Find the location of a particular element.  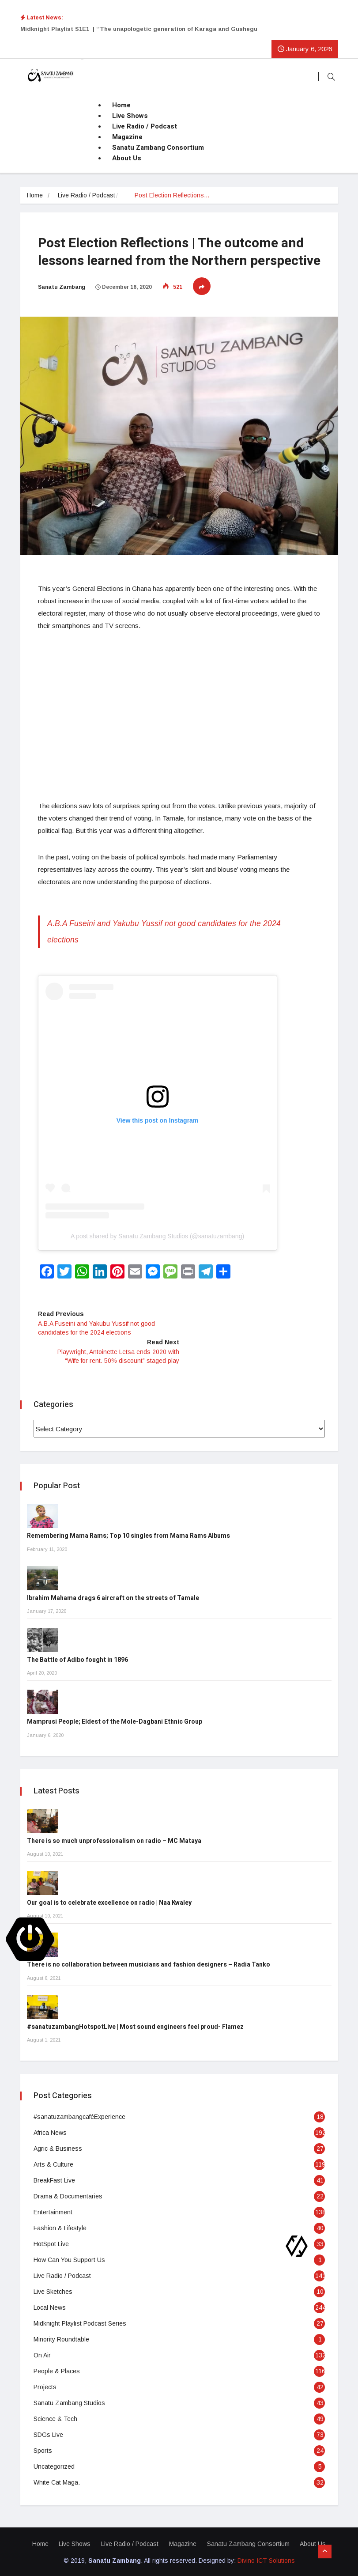

spring boot framework logo is located at coordinates (30, 1939).